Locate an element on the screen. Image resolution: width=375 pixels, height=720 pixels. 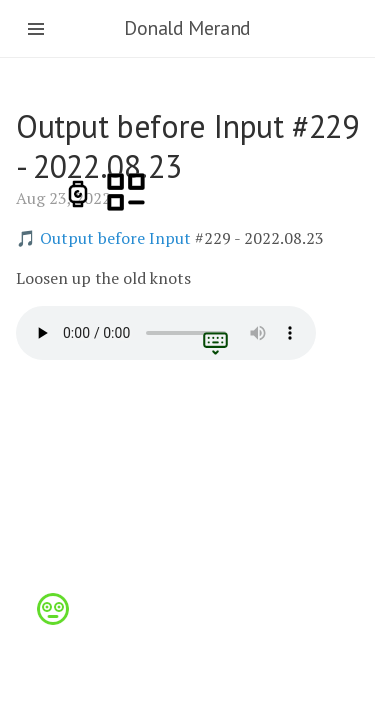
remove a category from the list is located at coordinates (126, 192).